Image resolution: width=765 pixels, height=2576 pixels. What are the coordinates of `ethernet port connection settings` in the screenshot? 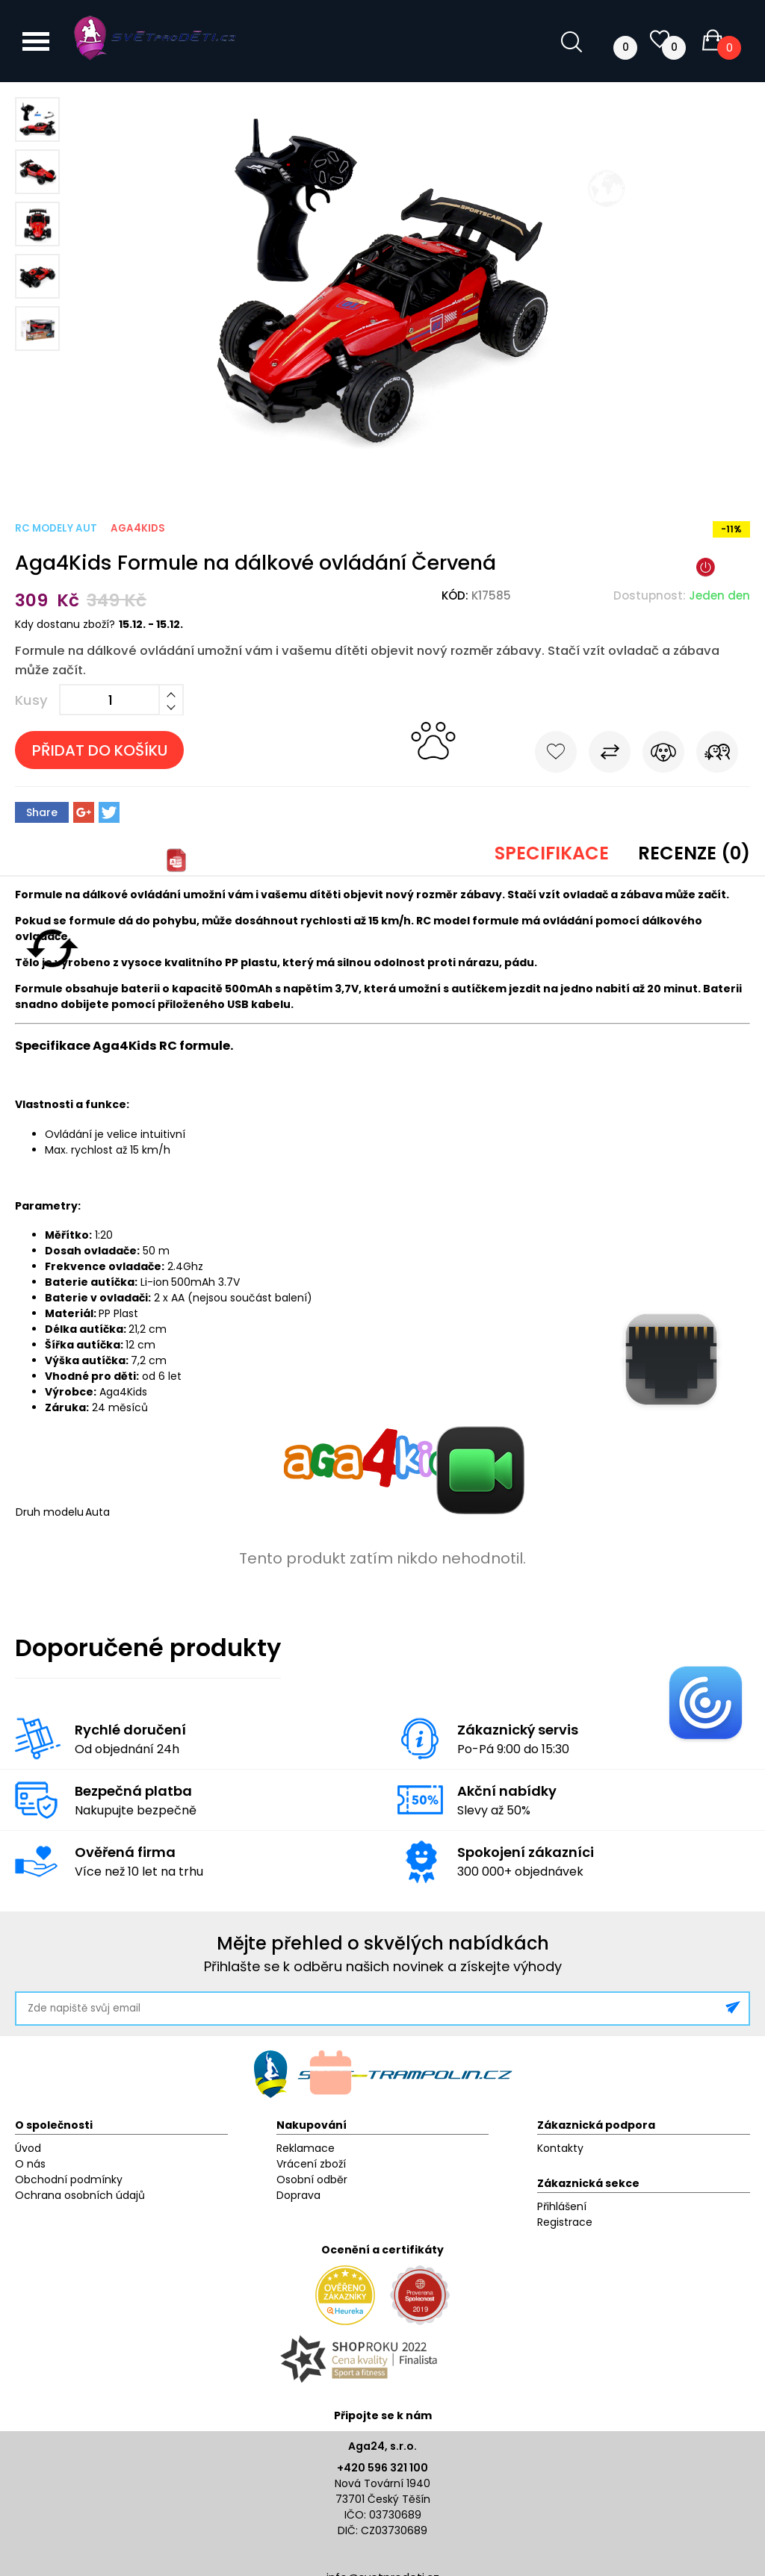 It's located at (671, 1359).